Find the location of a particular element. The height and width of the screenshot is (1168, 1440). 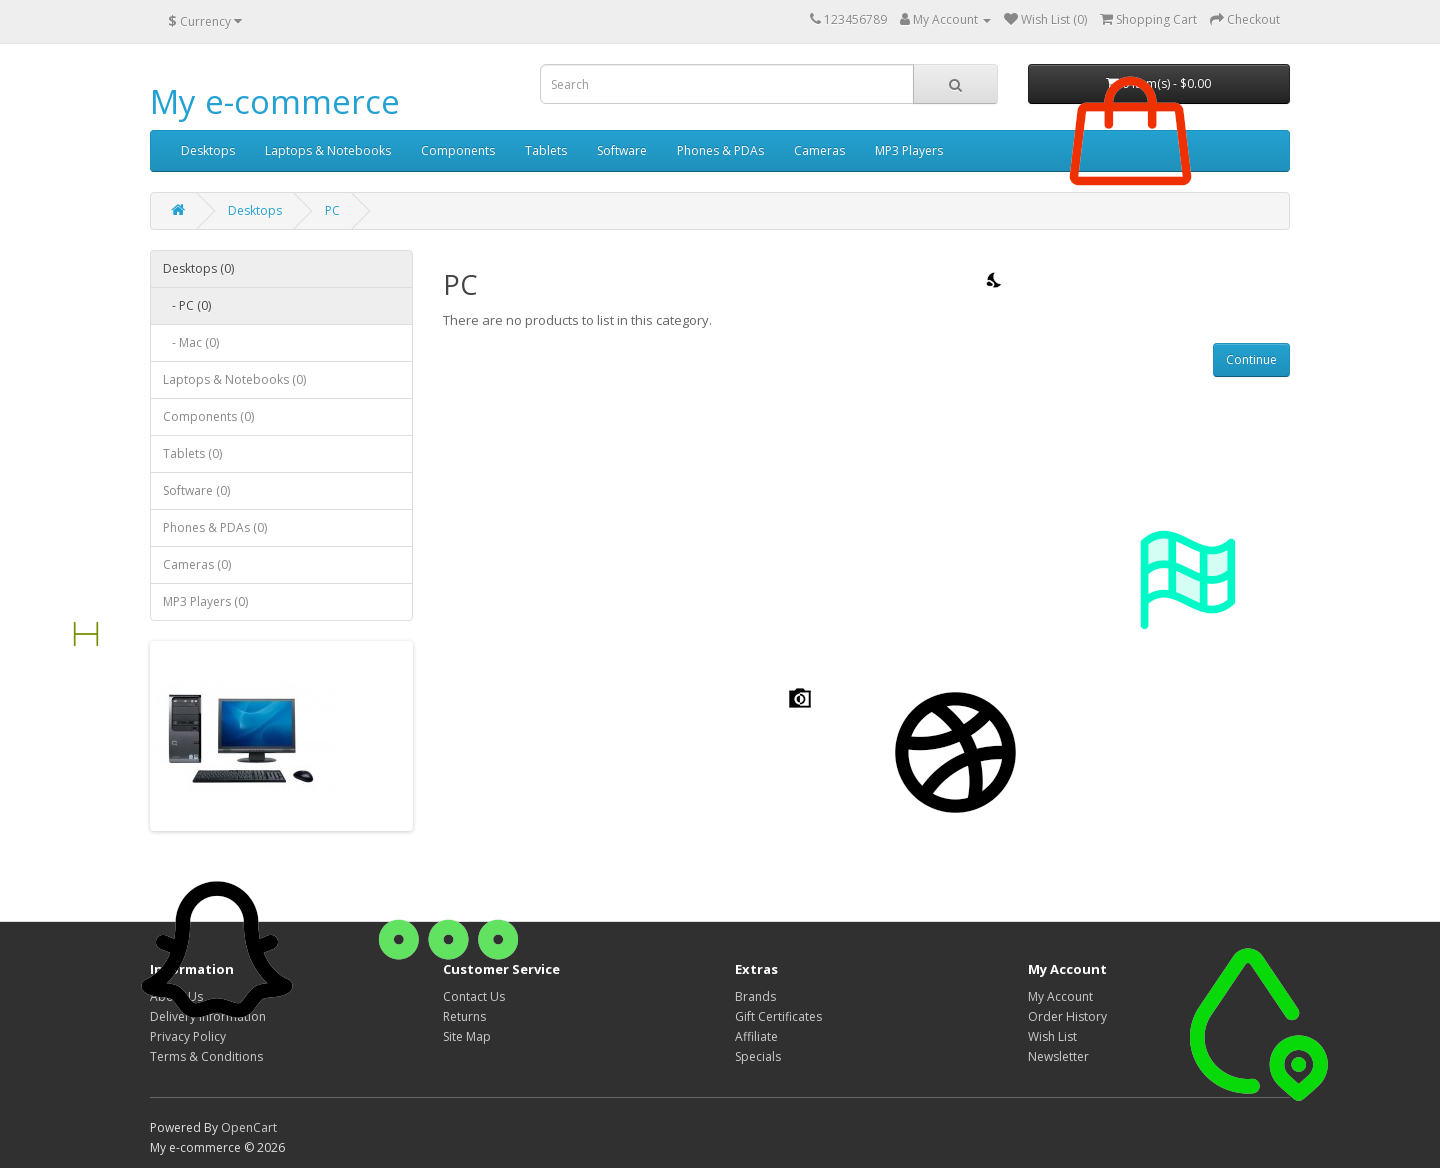

view dribbble profile or portfolio is located at coordinates (955, 752).